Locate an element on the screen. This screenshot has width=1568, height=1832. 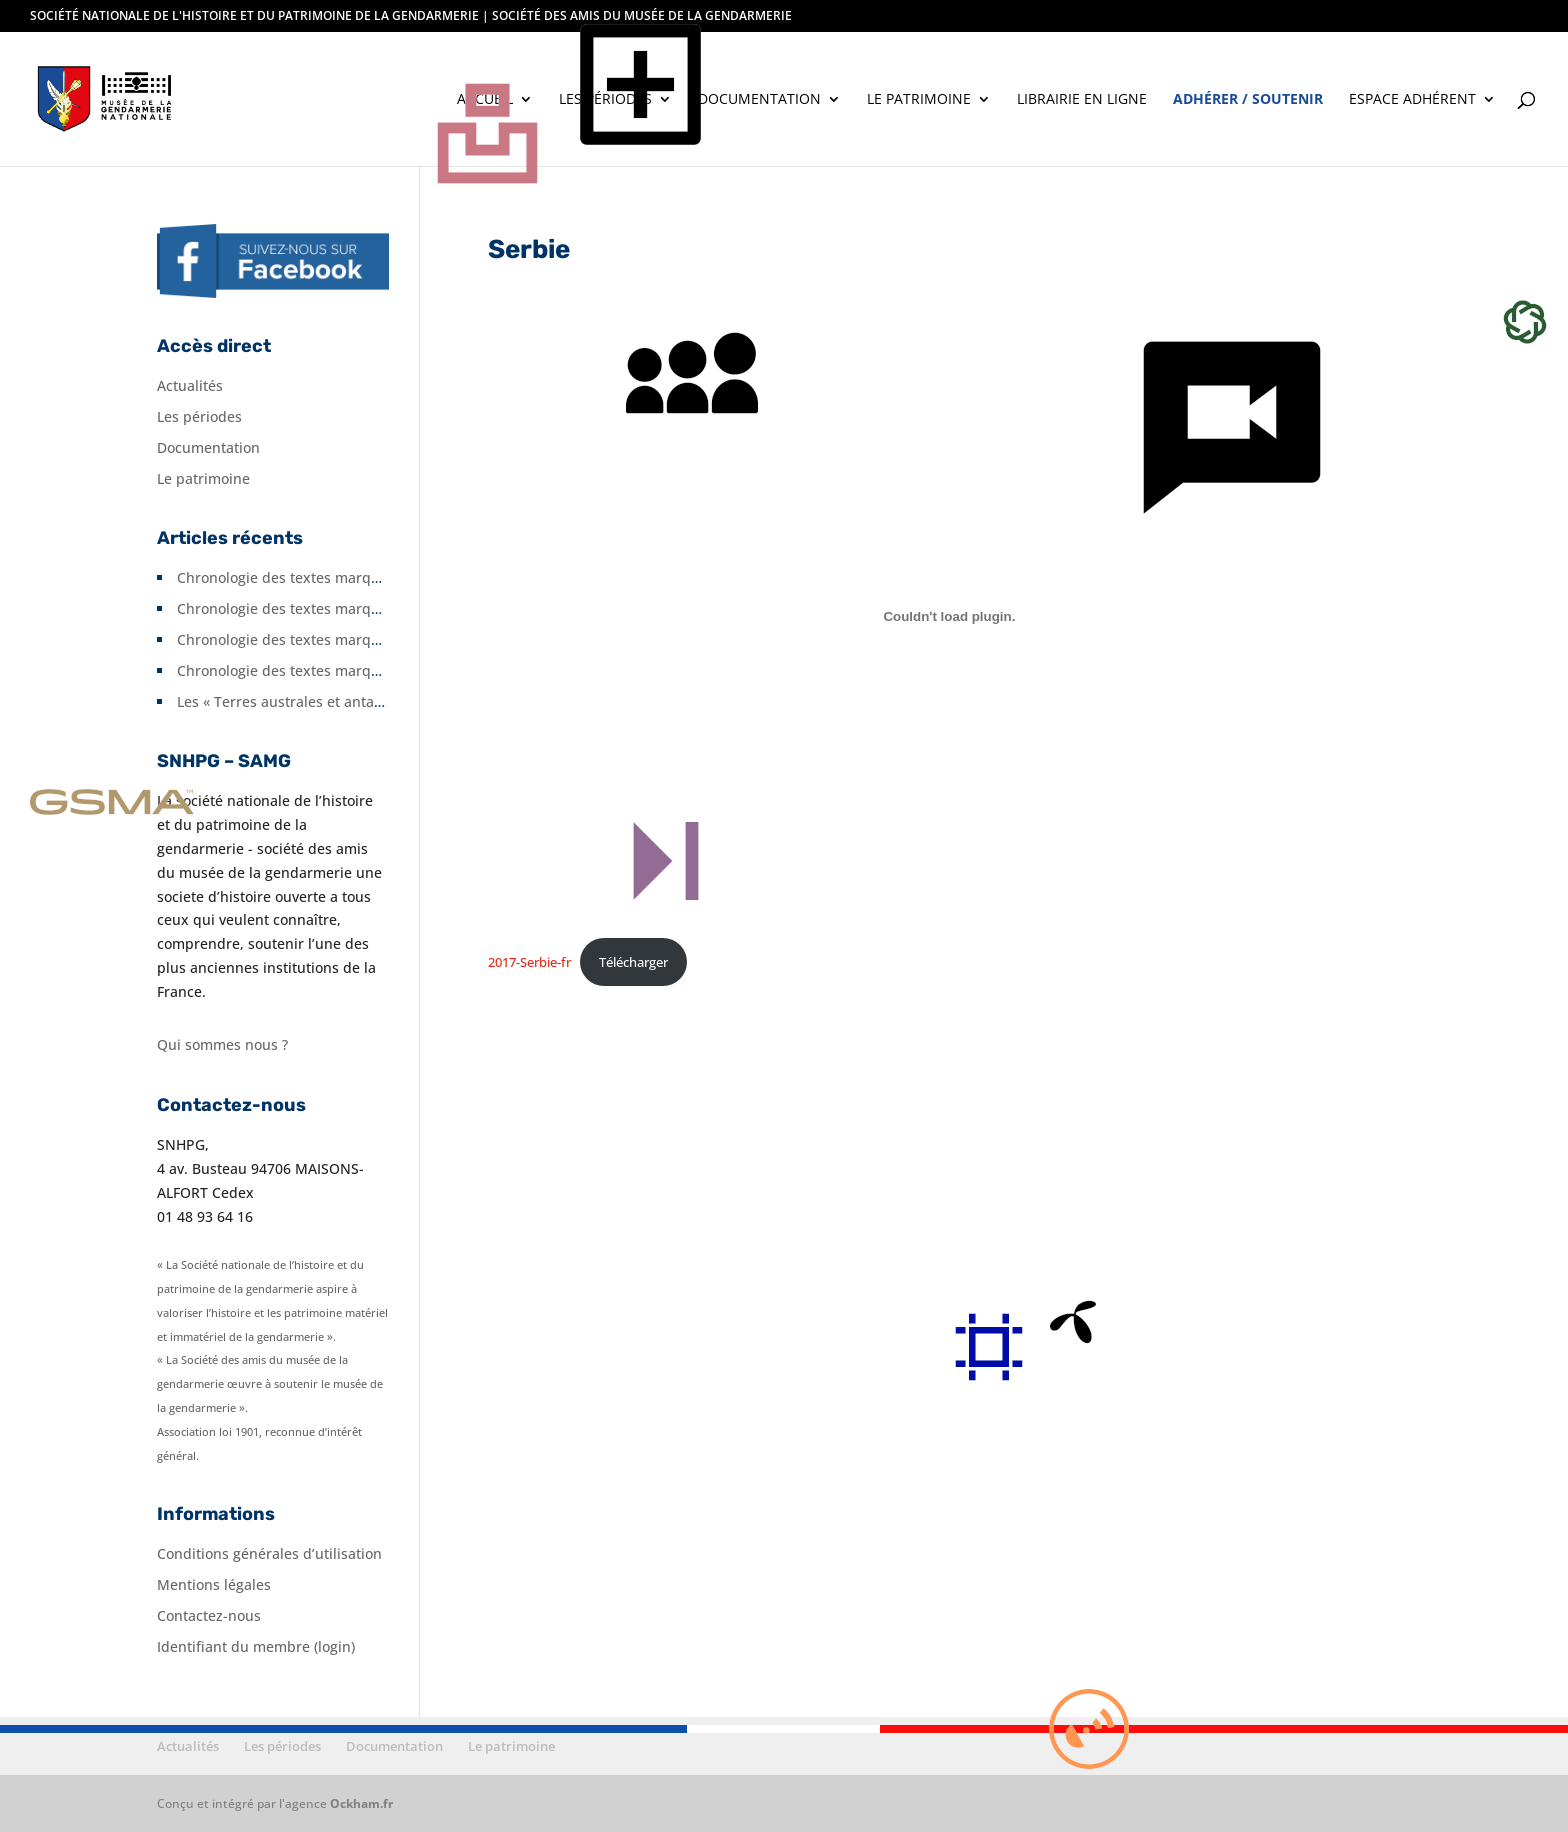
open traccar gps tracking app is located at coordinates (1089, 1729).